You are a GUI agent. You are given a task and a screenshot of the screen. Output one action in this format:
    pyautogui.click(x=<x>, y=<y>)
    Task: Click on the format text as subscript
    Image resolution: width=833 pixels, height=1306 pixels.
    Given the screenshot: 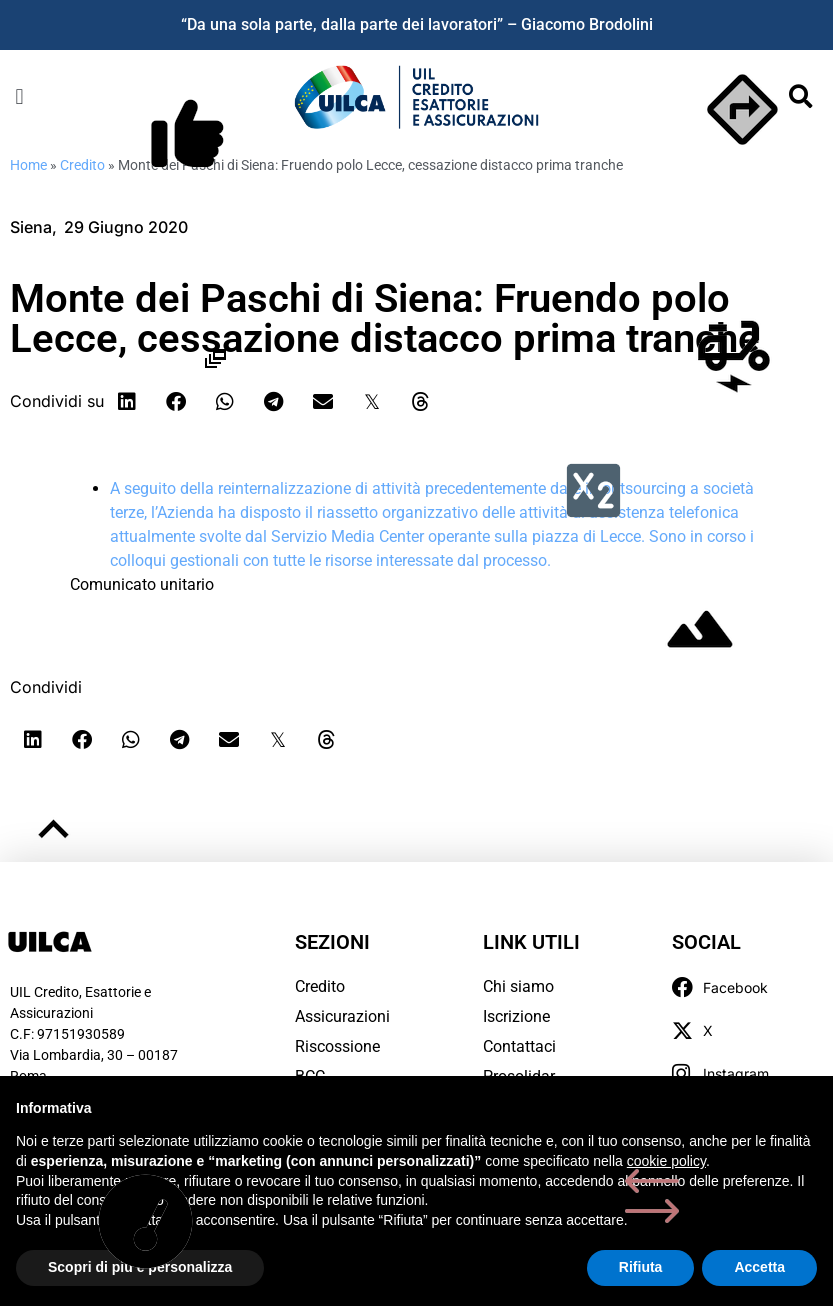 What is the action you would take?
    pyautogui.click(x=593, y=490)
    